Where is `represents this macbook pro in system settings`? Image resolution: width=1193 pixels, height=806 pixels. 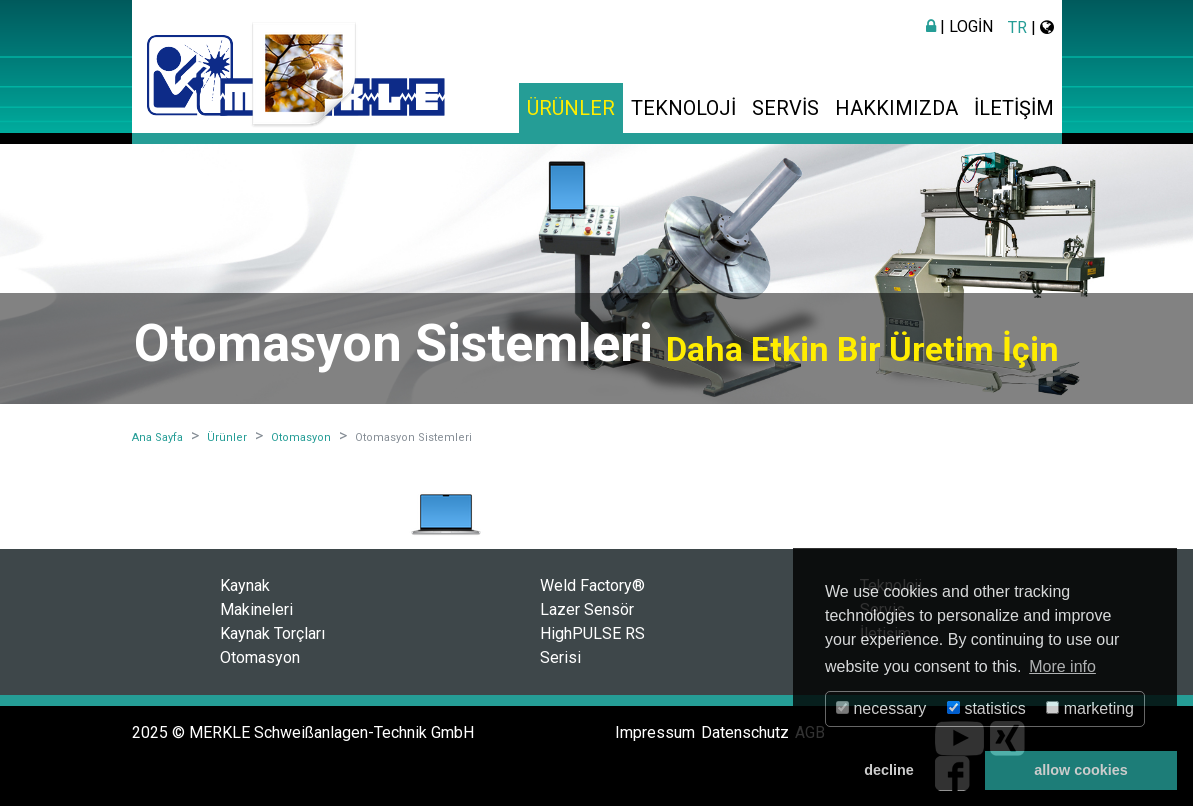
represents this macbook pro in system settings is located at coordinates (446, 509).